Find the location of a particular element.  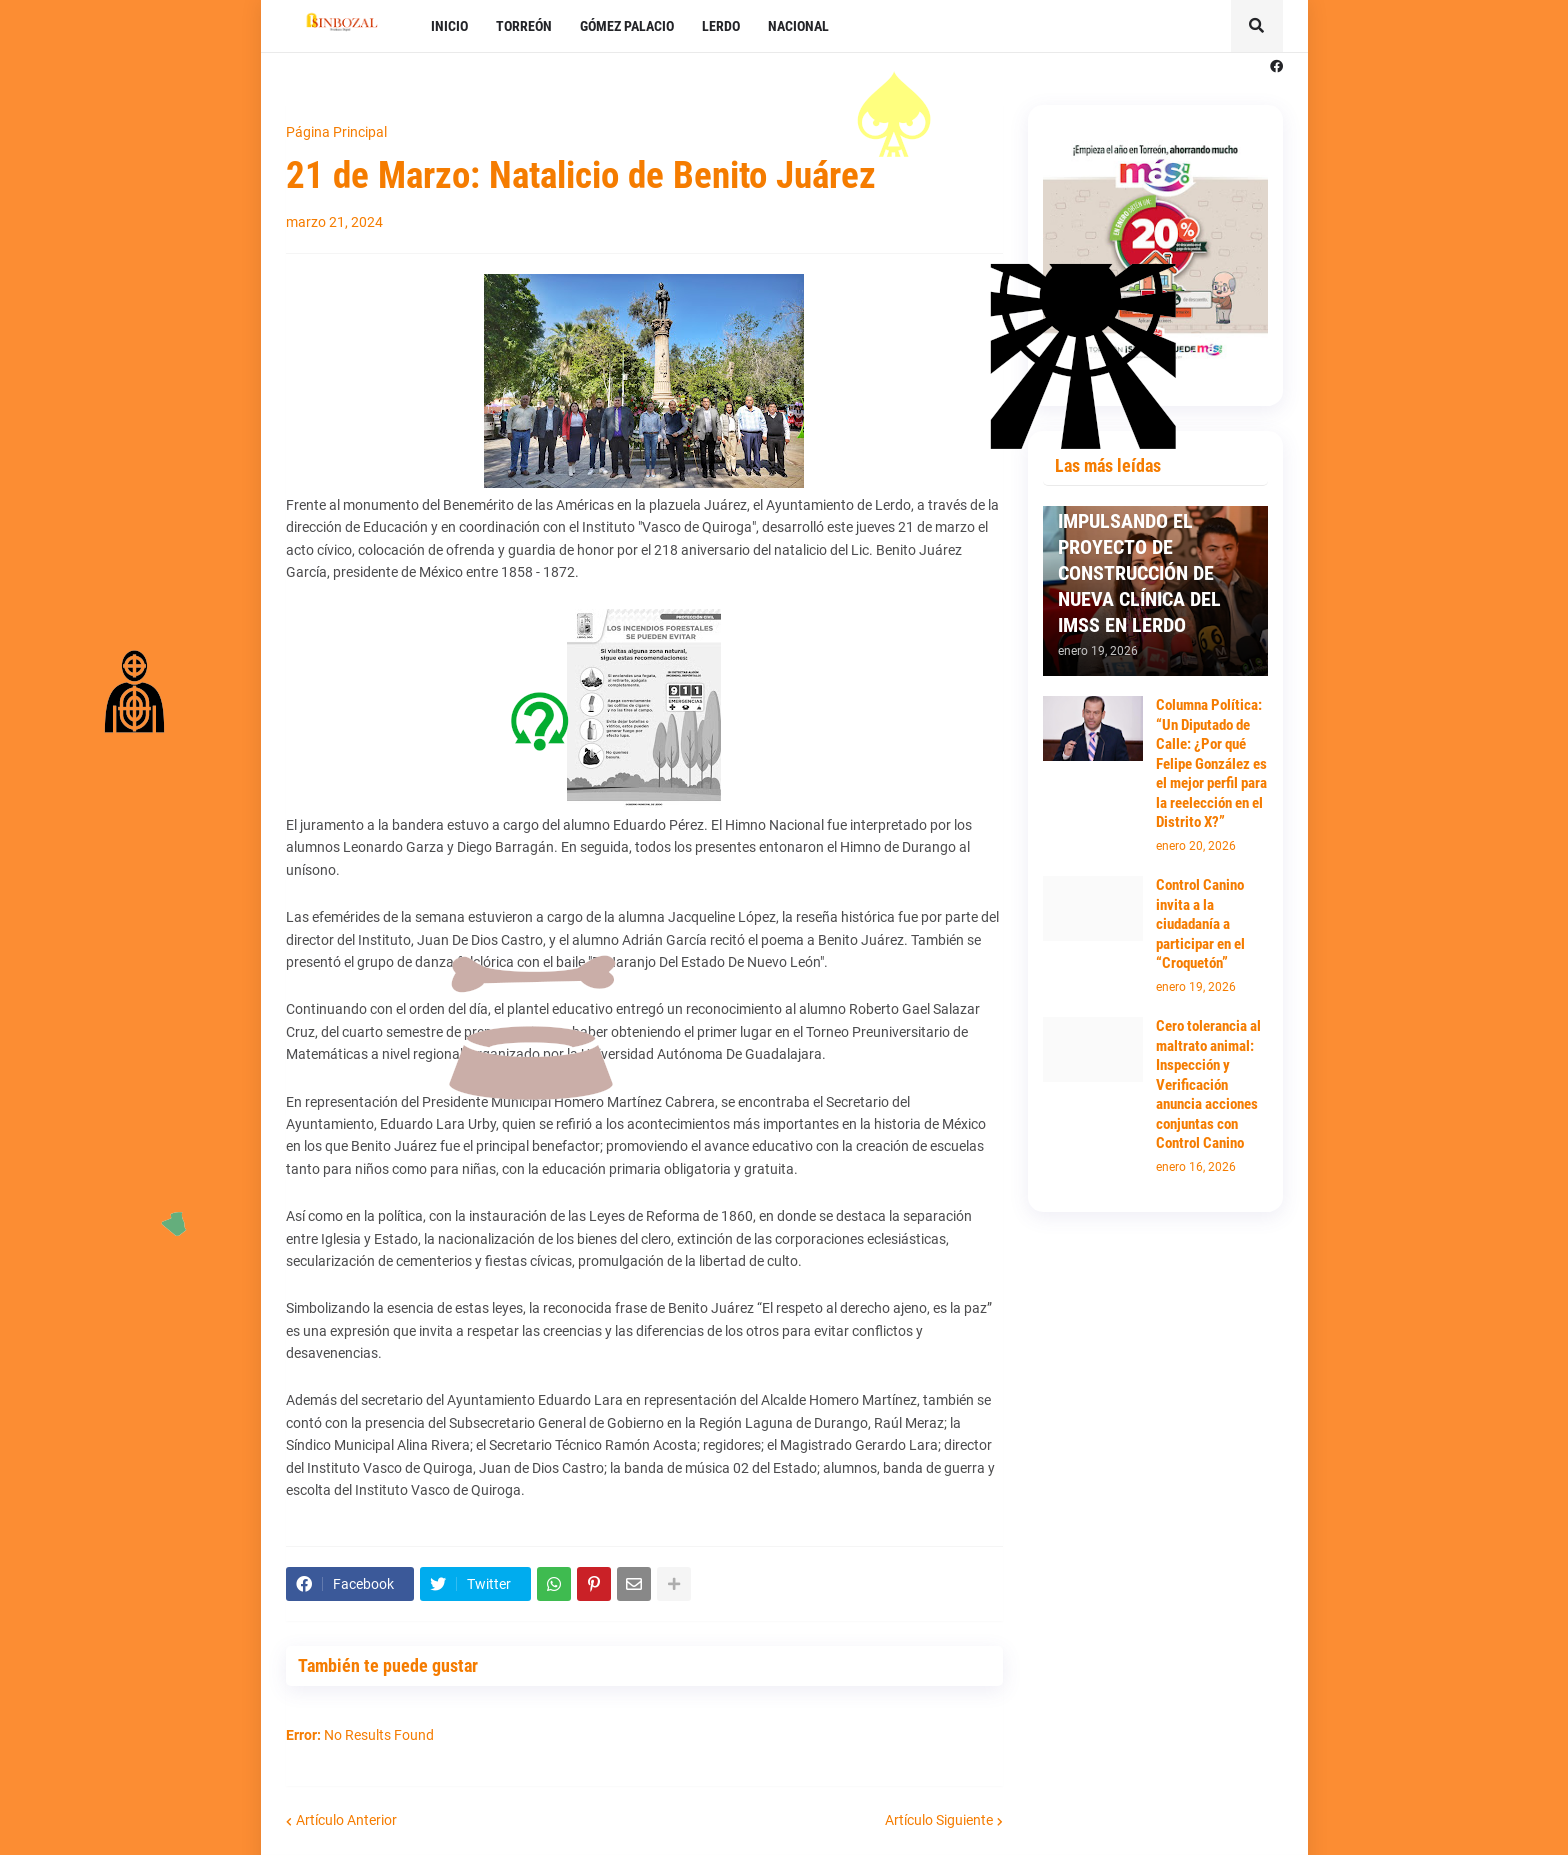

indicates unknown or uncertain status is located at coordinates (539, 721).